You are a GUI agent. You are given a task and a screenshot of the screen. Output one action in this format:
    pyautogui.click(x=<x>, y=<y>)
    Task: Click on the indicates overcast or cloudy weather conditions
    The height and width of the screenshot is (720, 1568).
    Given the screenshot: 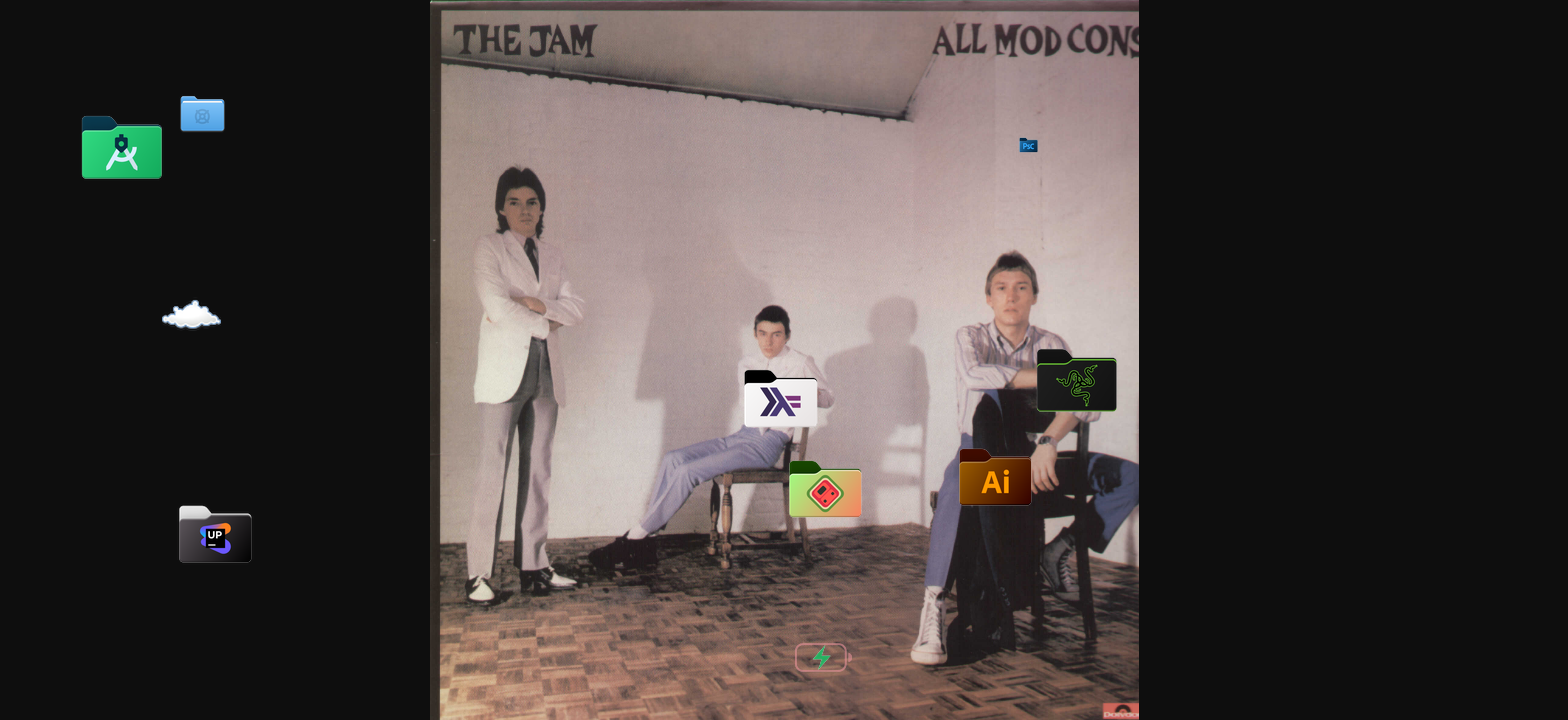 What is the action you would take?
    pyautogui.click(x=191, y=318)
    